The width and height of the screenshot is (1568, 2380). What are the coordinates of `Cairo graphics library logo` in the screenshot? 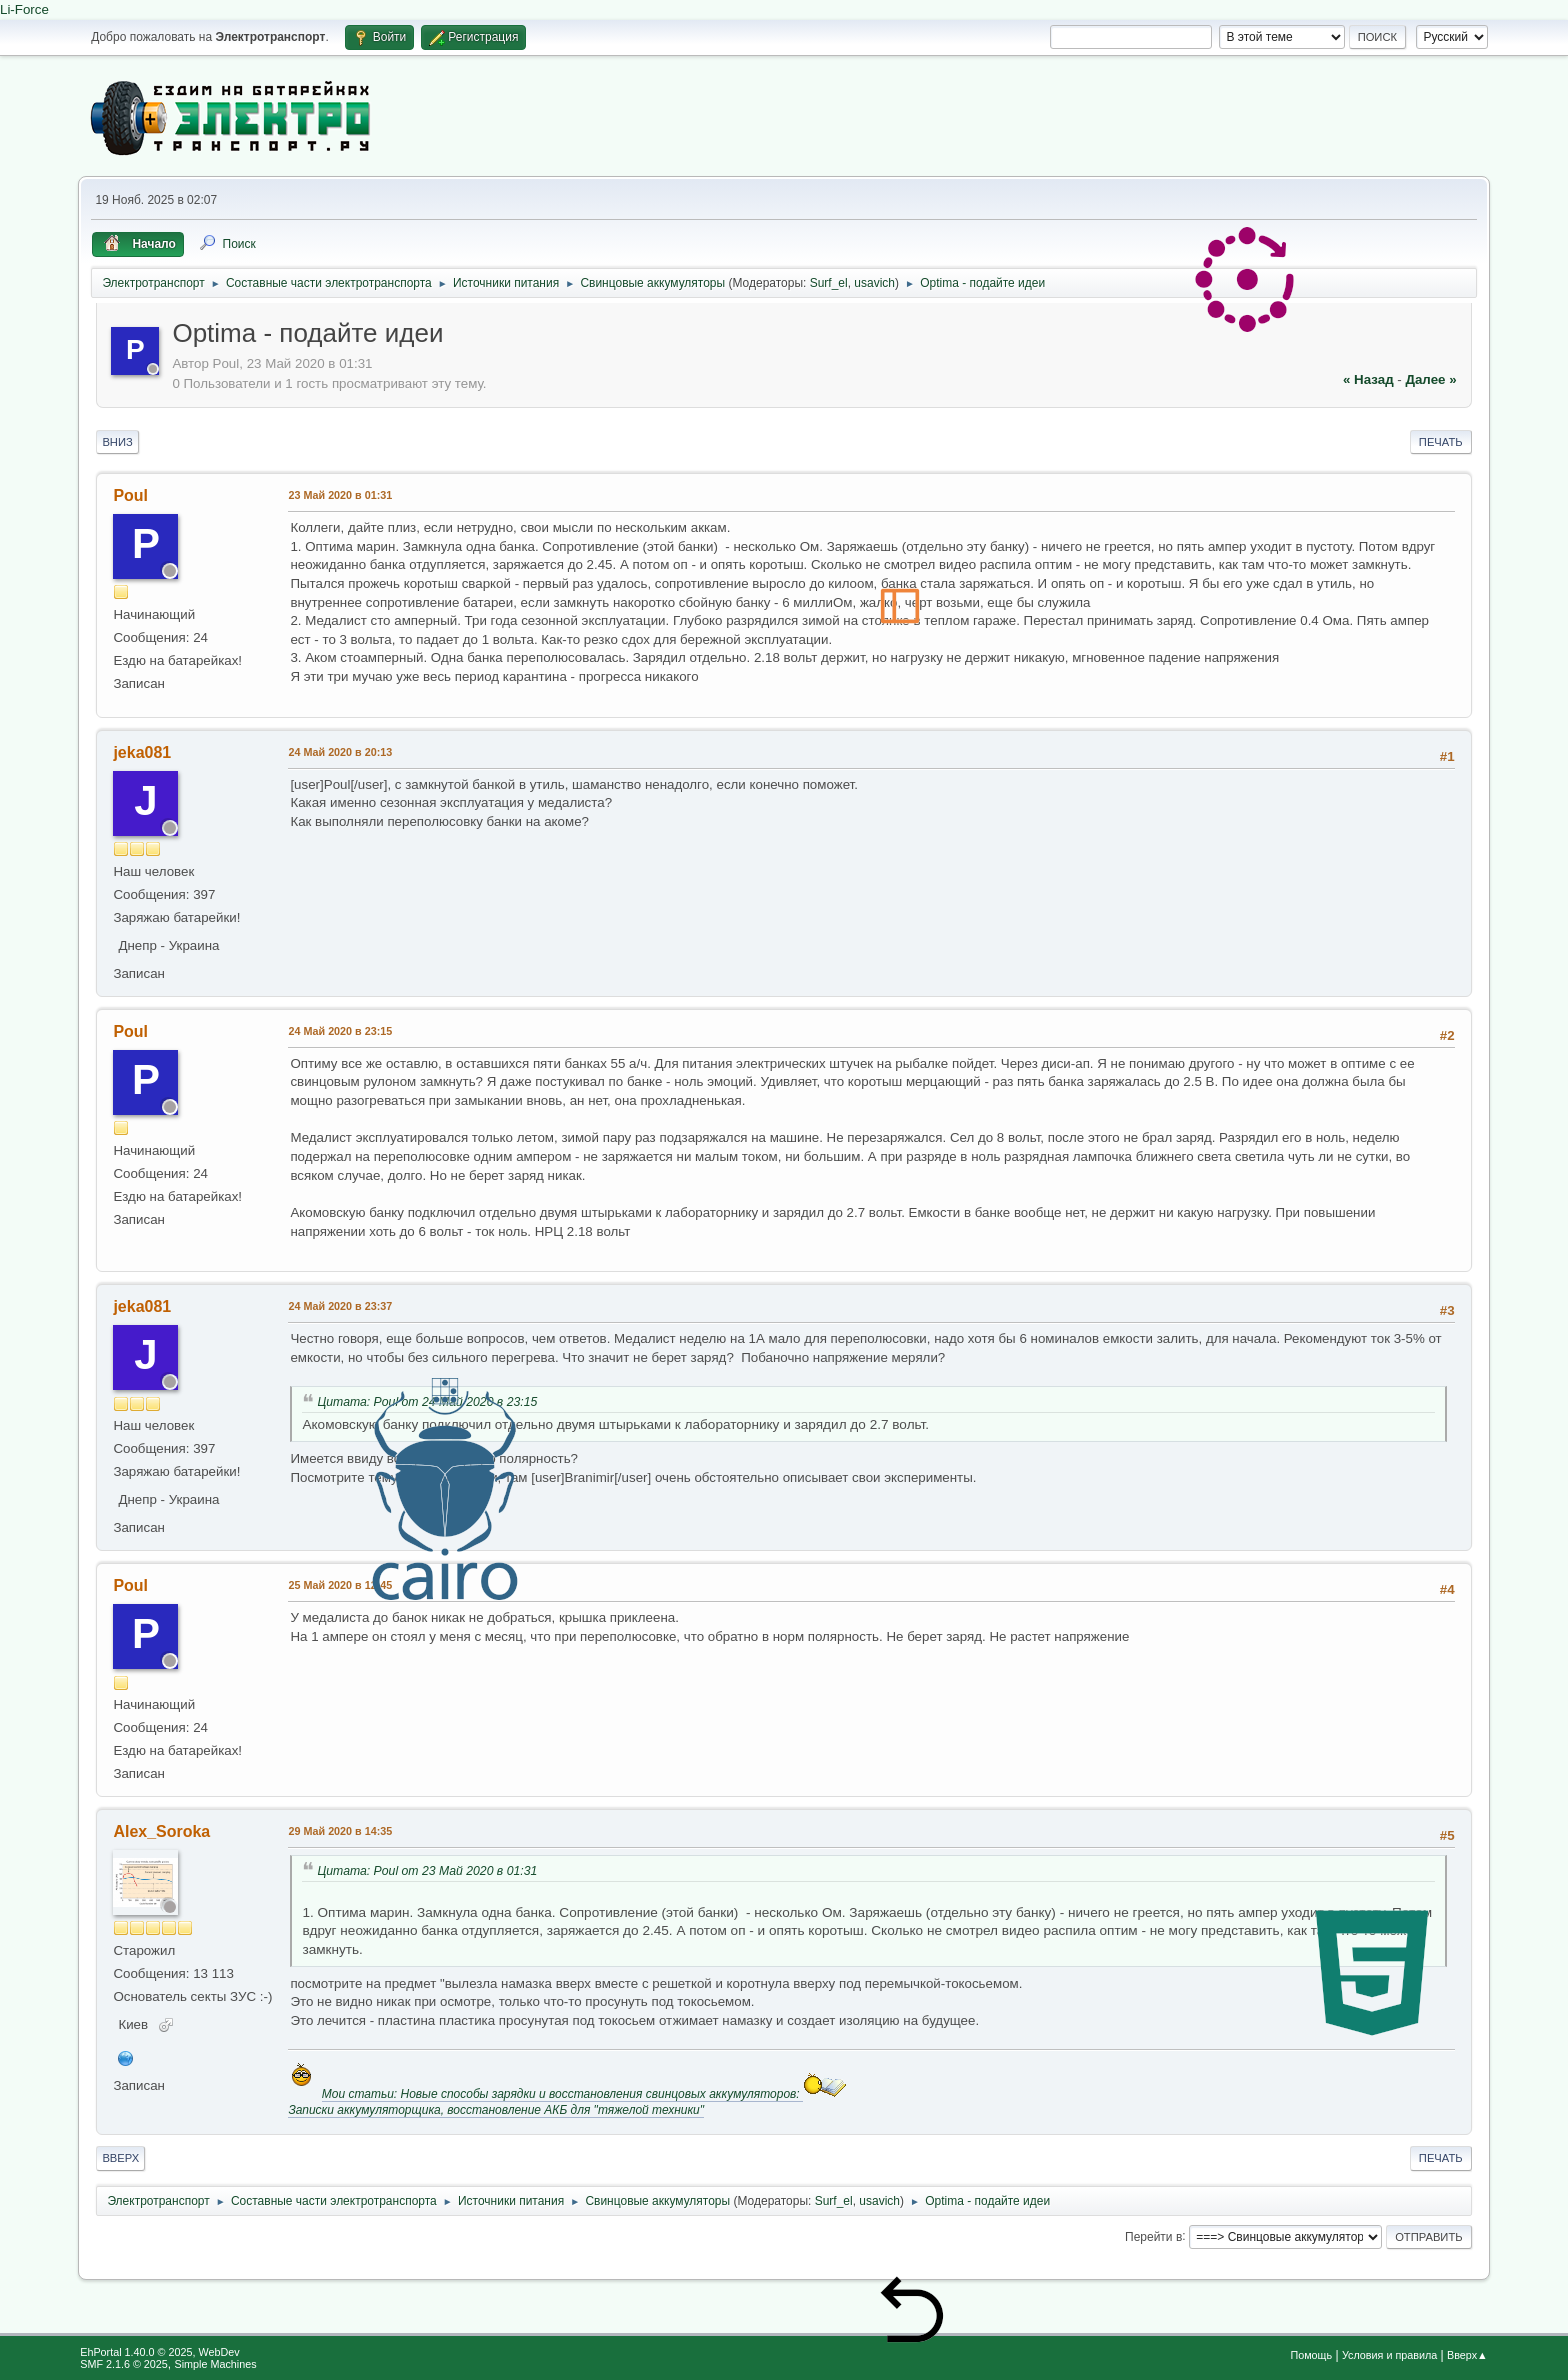 It's located at (445, 1489).